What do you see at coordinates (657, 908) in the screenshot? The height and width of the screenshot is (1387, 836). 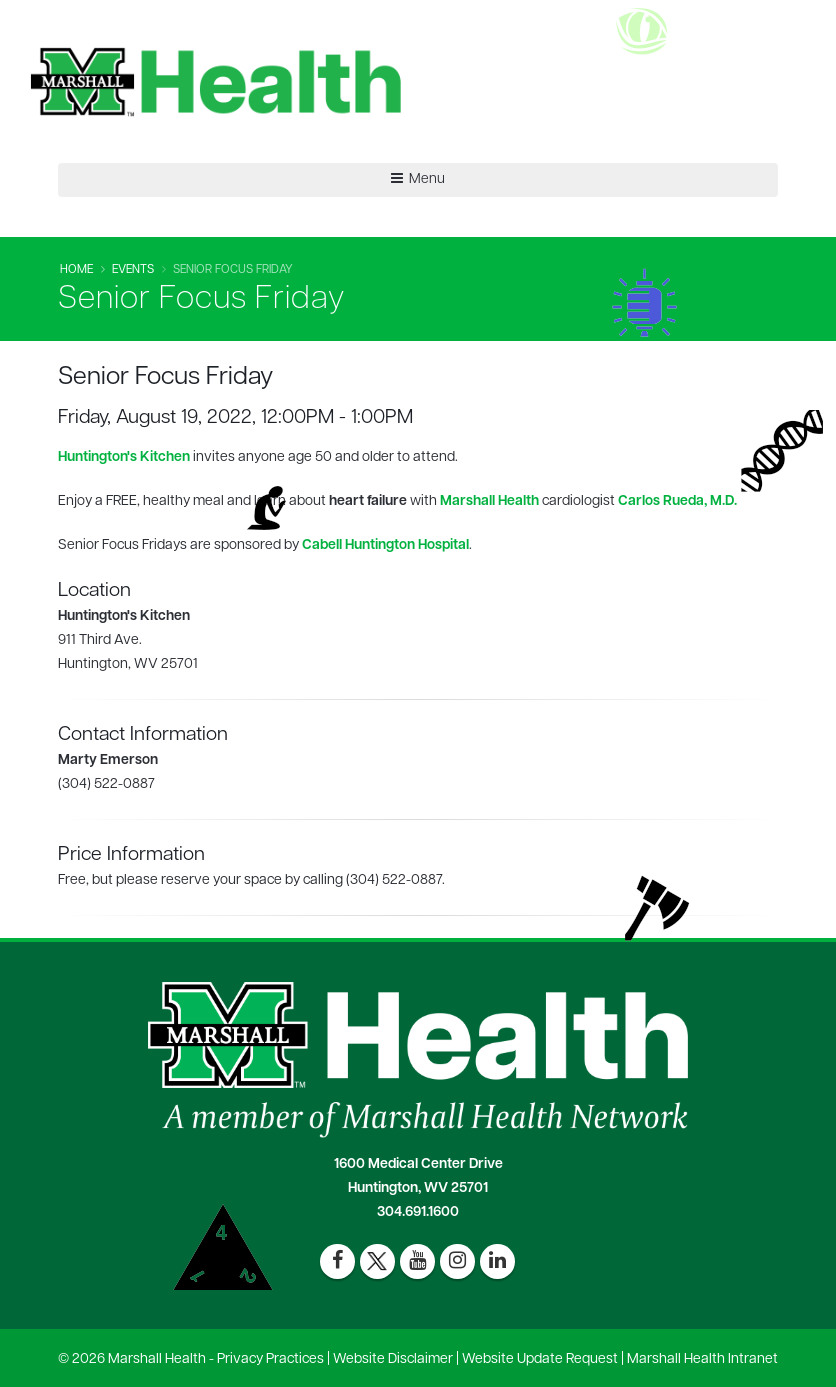 I see `fire axe tool or weapon in a game inventory` at bounding box center [657, 908].